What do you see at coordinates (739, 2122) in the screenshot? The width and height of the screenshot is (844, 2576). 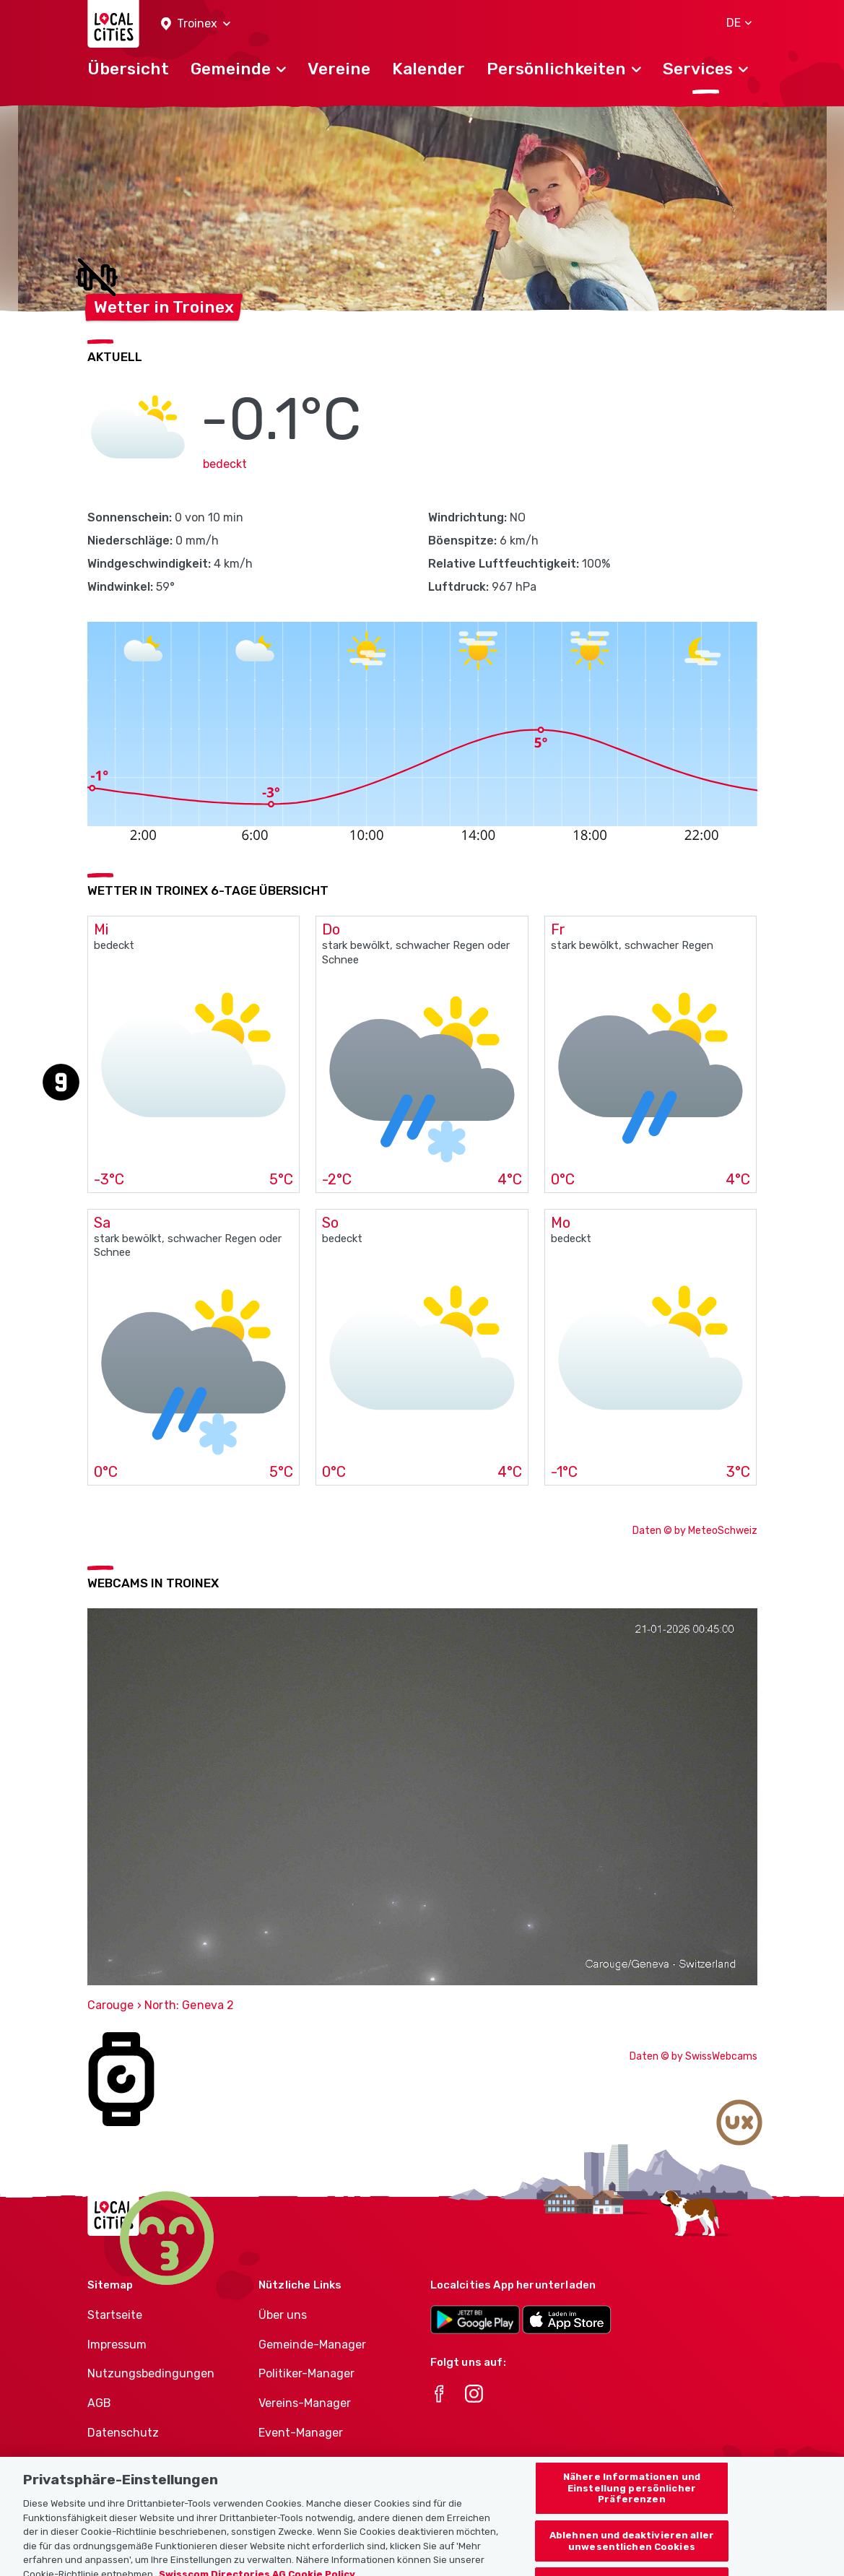 I see `access user experience design tools` at bounding box center [739, 2122].